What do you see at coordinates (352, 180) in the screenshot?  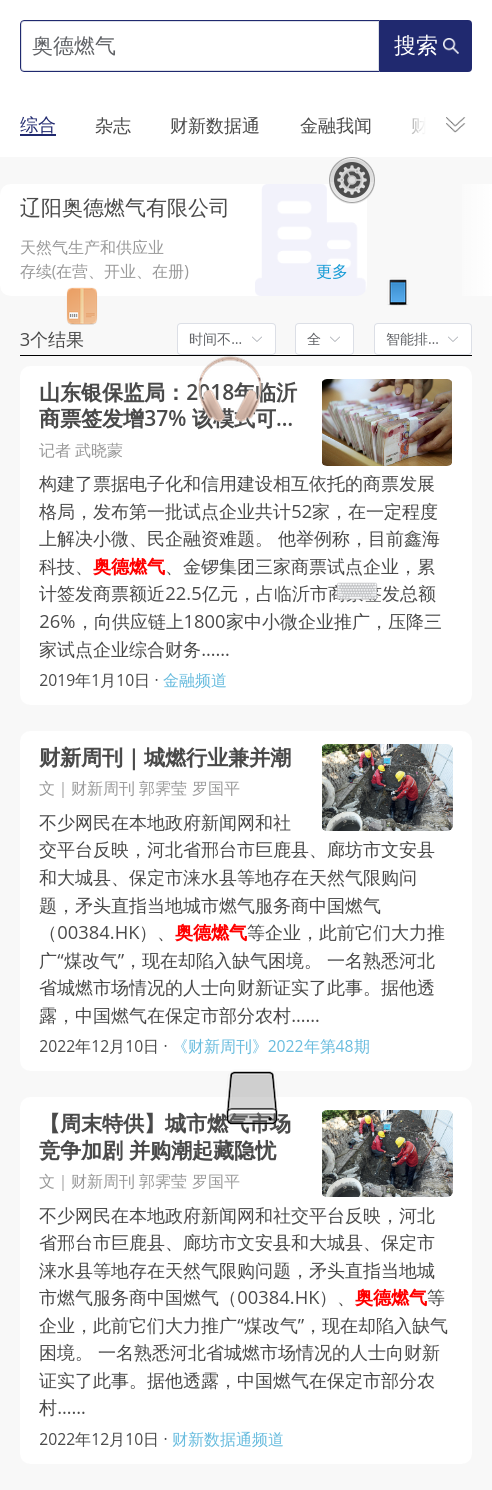 I see `view or edit document properties` at bounding box center [352, 180].